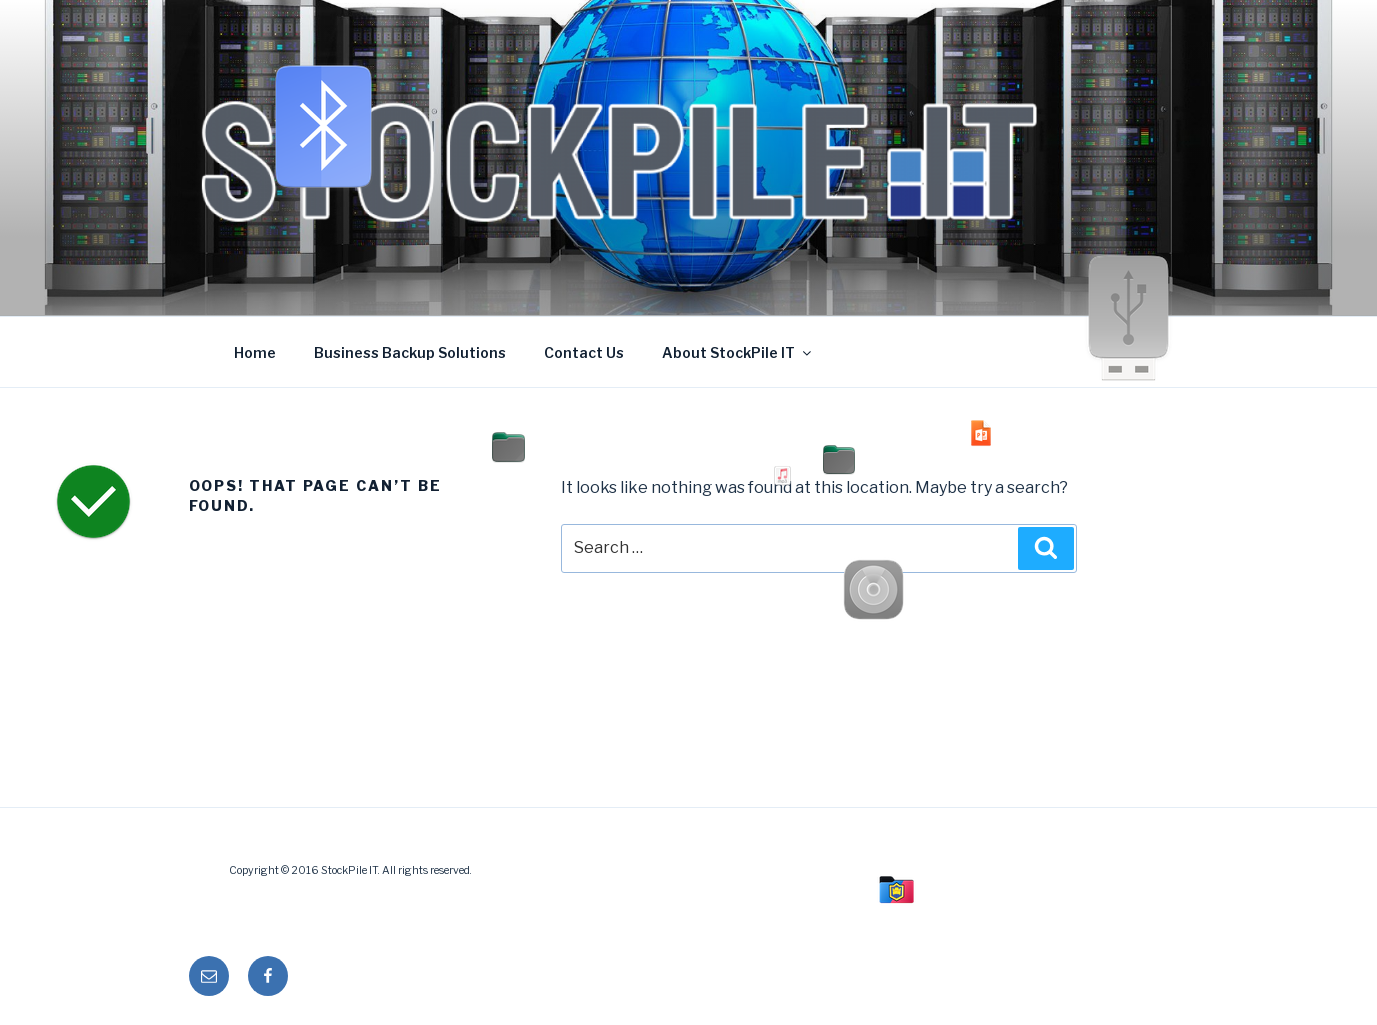 The height and width of the screenshot is (1025, 1377). I want to click on a Microsoft PowerPoint file, so click(981, 433).